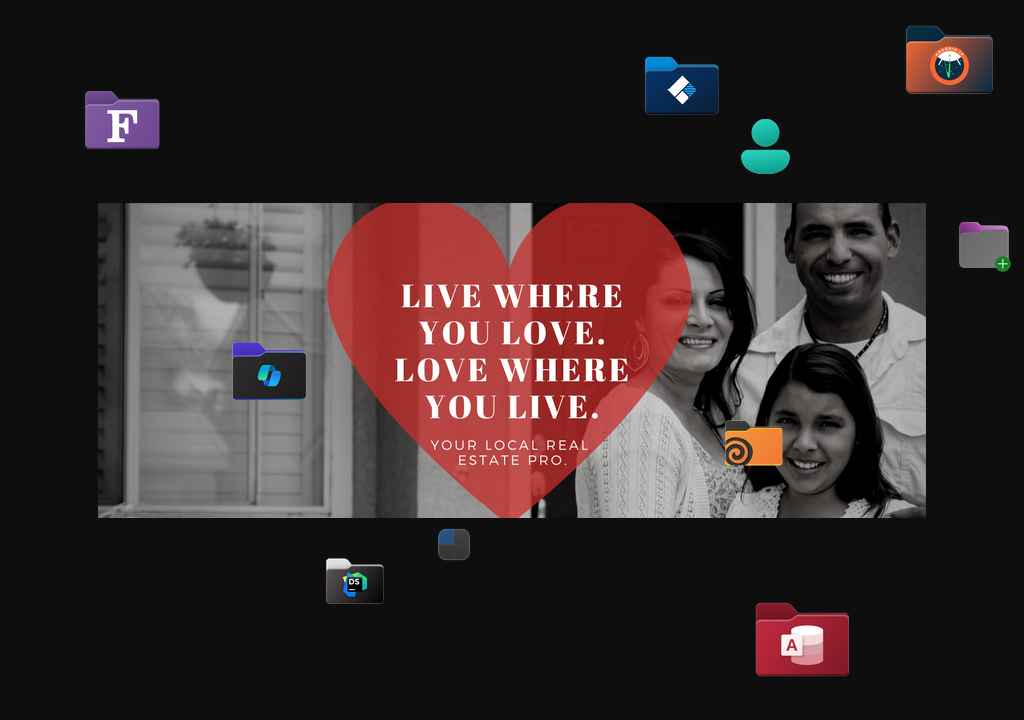 This screenshot has height=720, width=1024. I want to click on open folder containing Microsoft Copilot files, so click(269, 373).